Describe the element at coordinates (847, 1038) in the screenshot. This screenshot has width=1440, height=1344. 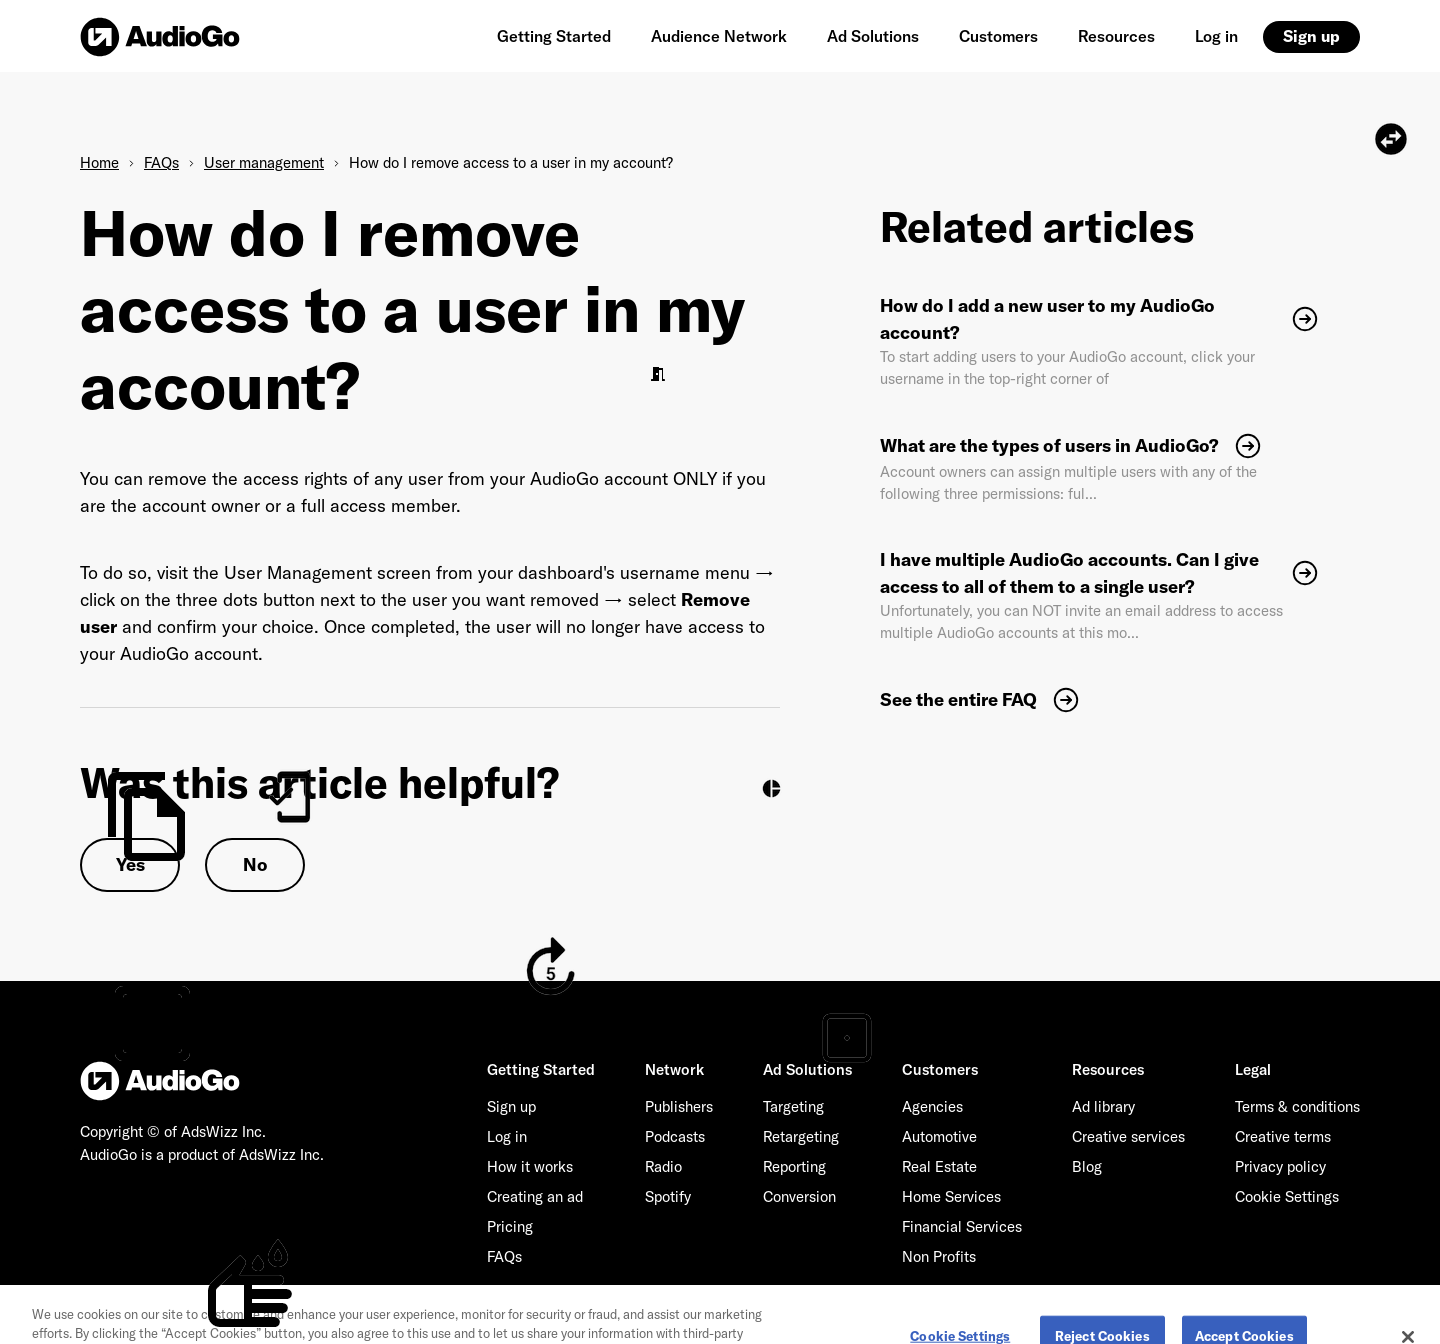
I see `roll the dice or generate a random result` at that location.